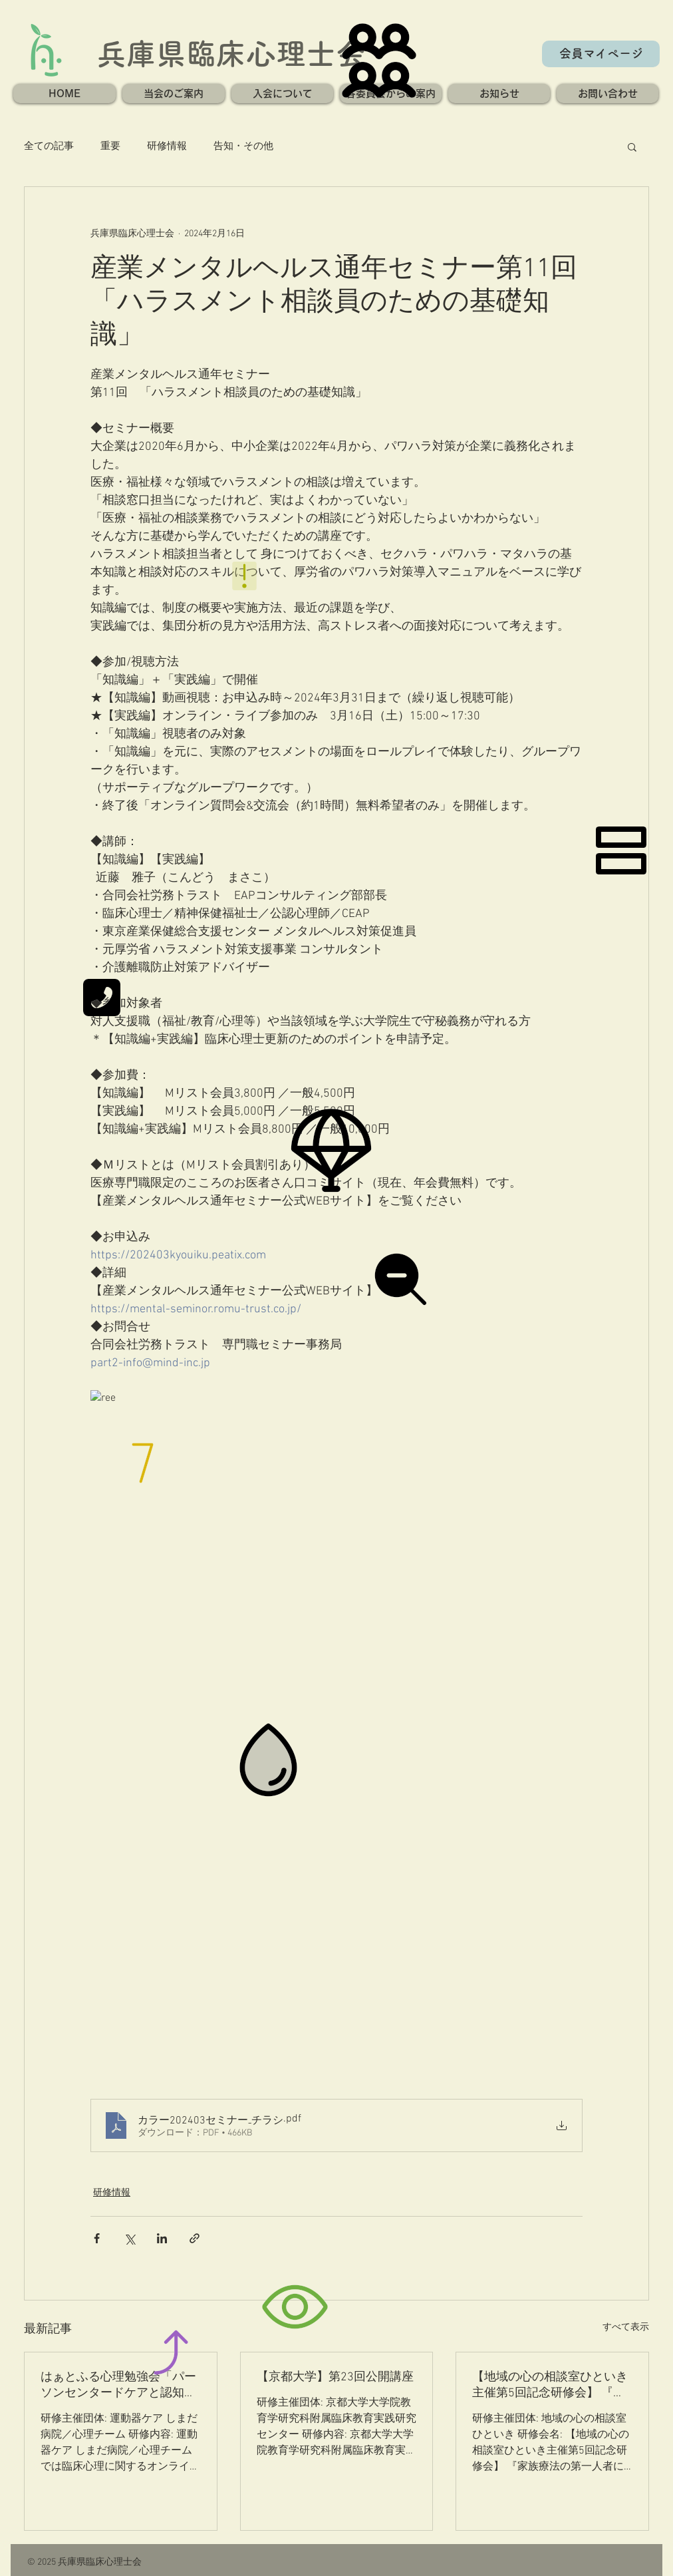  What do you see at coordinates (171, 2352) in the screenshot?
I see `redirect or forward content` at bounding box center [171, 2352].